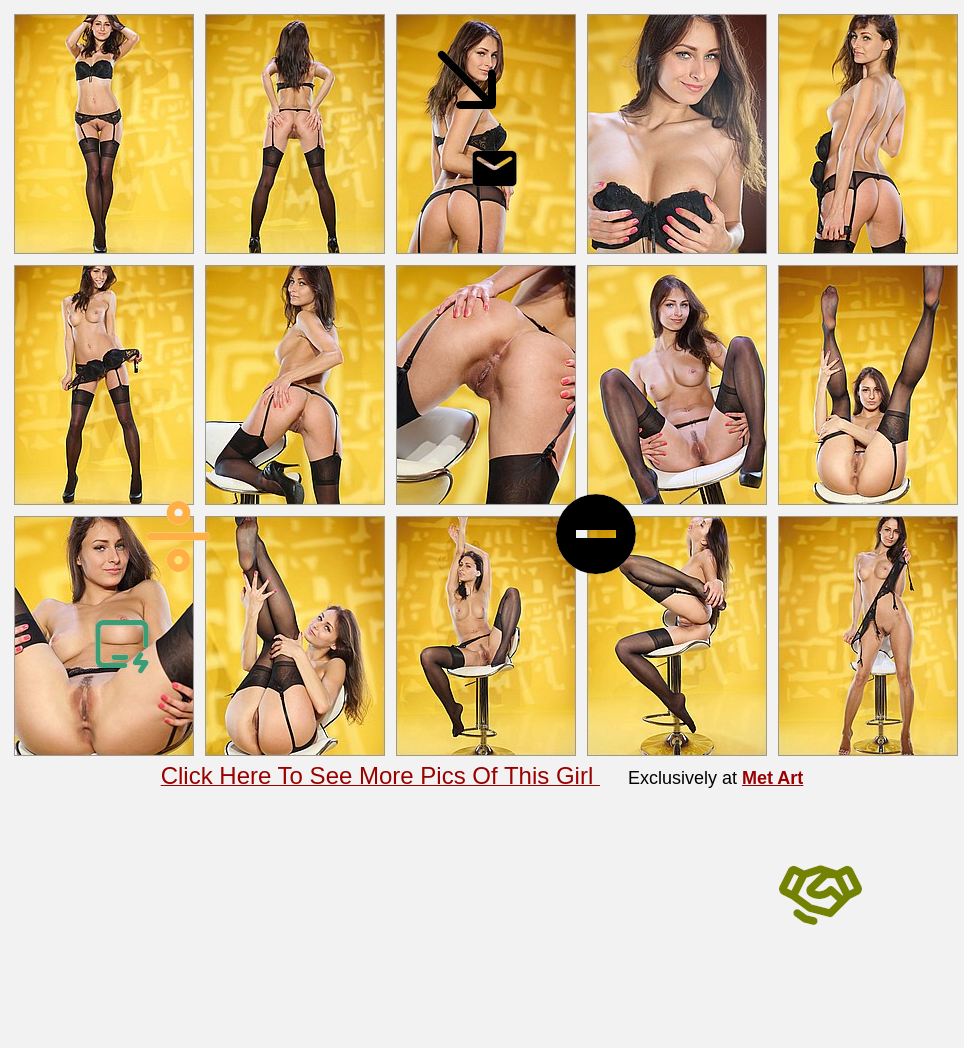 This screenshot has width=964, height=1048. Describe the element at coordinates (468, 81) in the screenshot. I see `navigate to the bottom-right section` at that location.